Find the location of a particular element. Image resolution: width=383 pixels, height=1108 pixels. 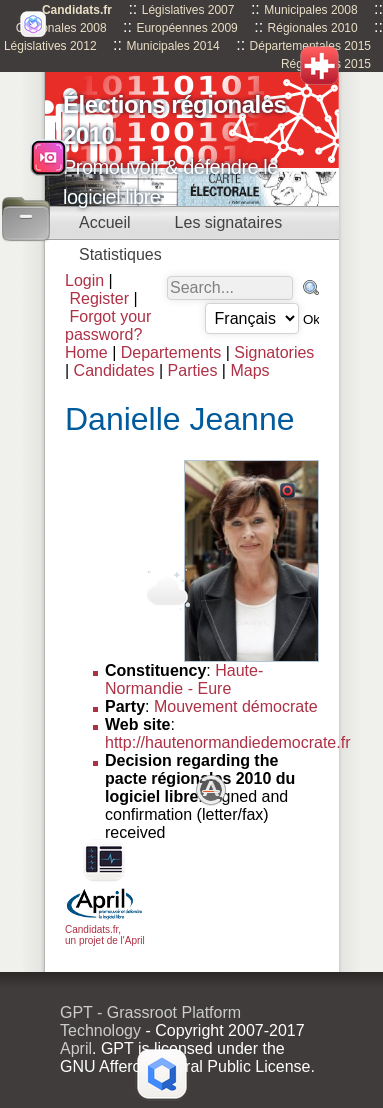

open tenacity audio editor is located at coordinates (319, 65).